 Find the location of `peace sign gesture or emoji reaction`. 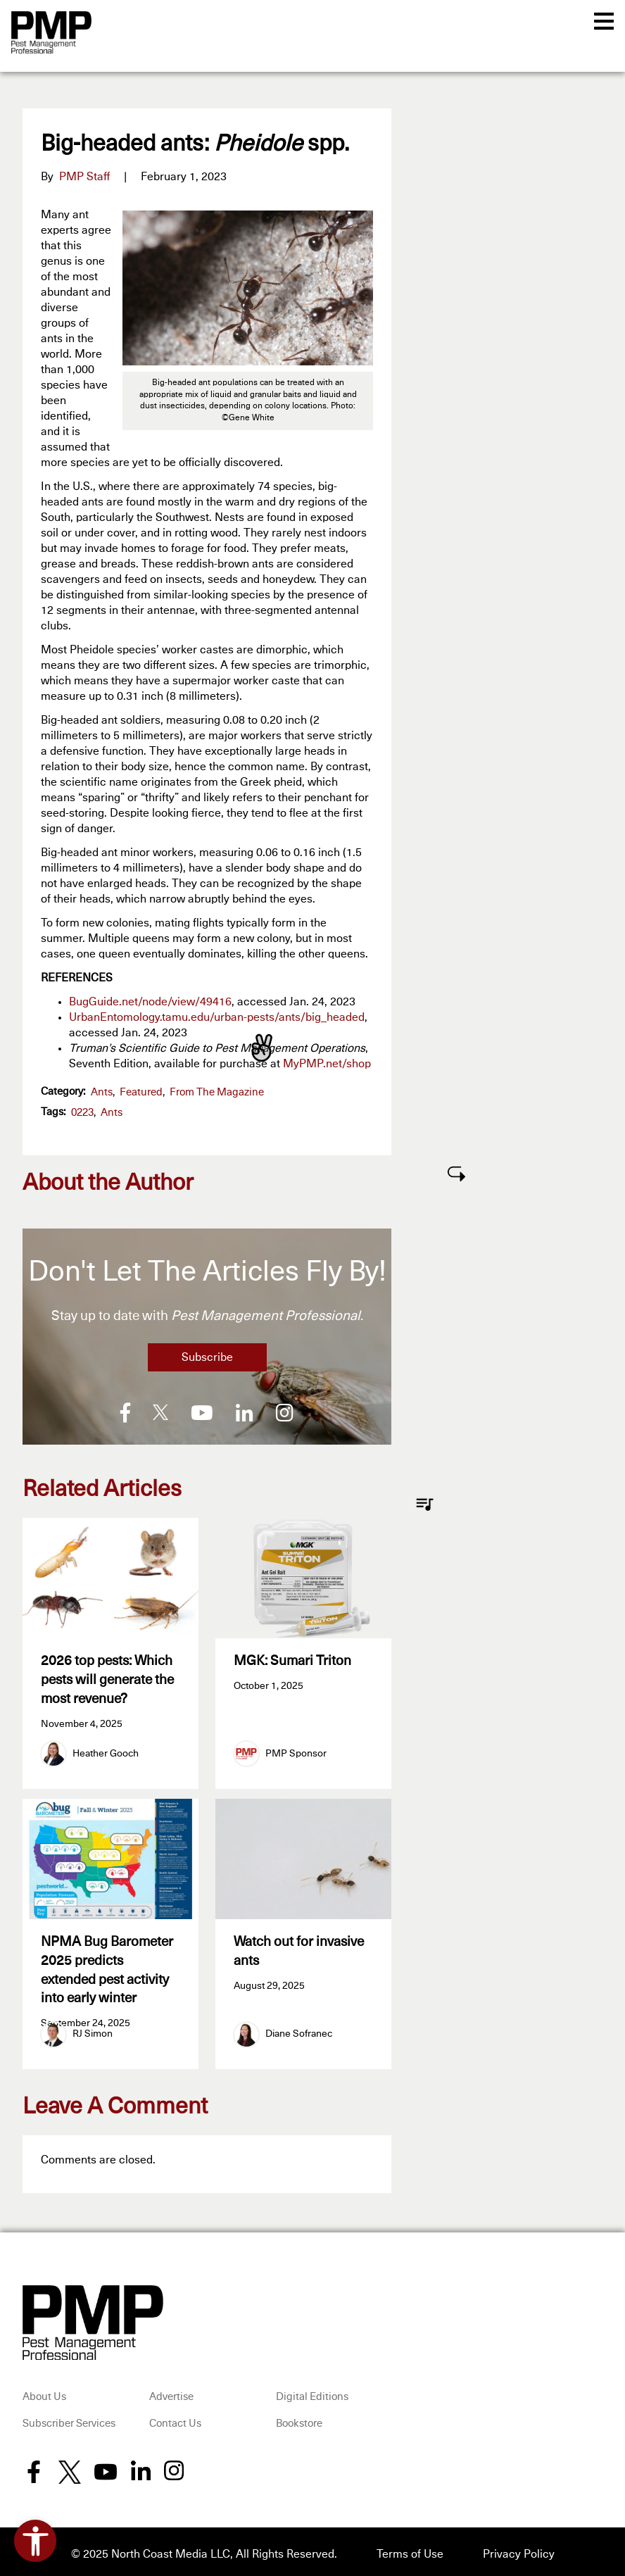

peace sign gesture or emoji reaction is located at coordinates (261, 1048).